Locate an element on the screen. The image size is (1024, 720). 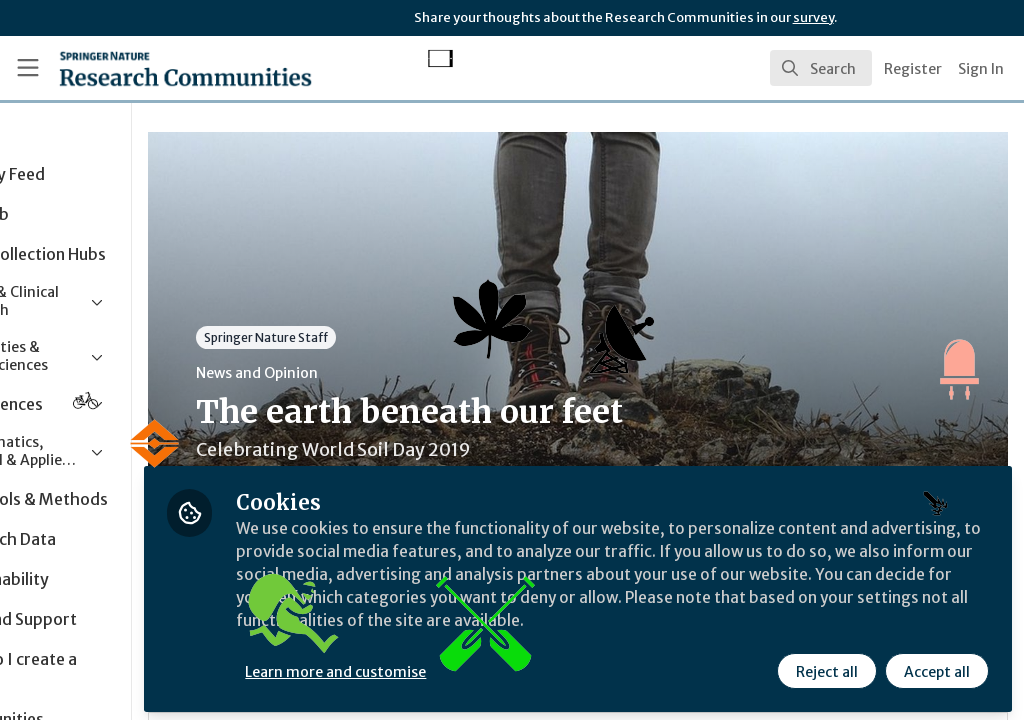
indicates device power status is located at coordinates (959, 369).